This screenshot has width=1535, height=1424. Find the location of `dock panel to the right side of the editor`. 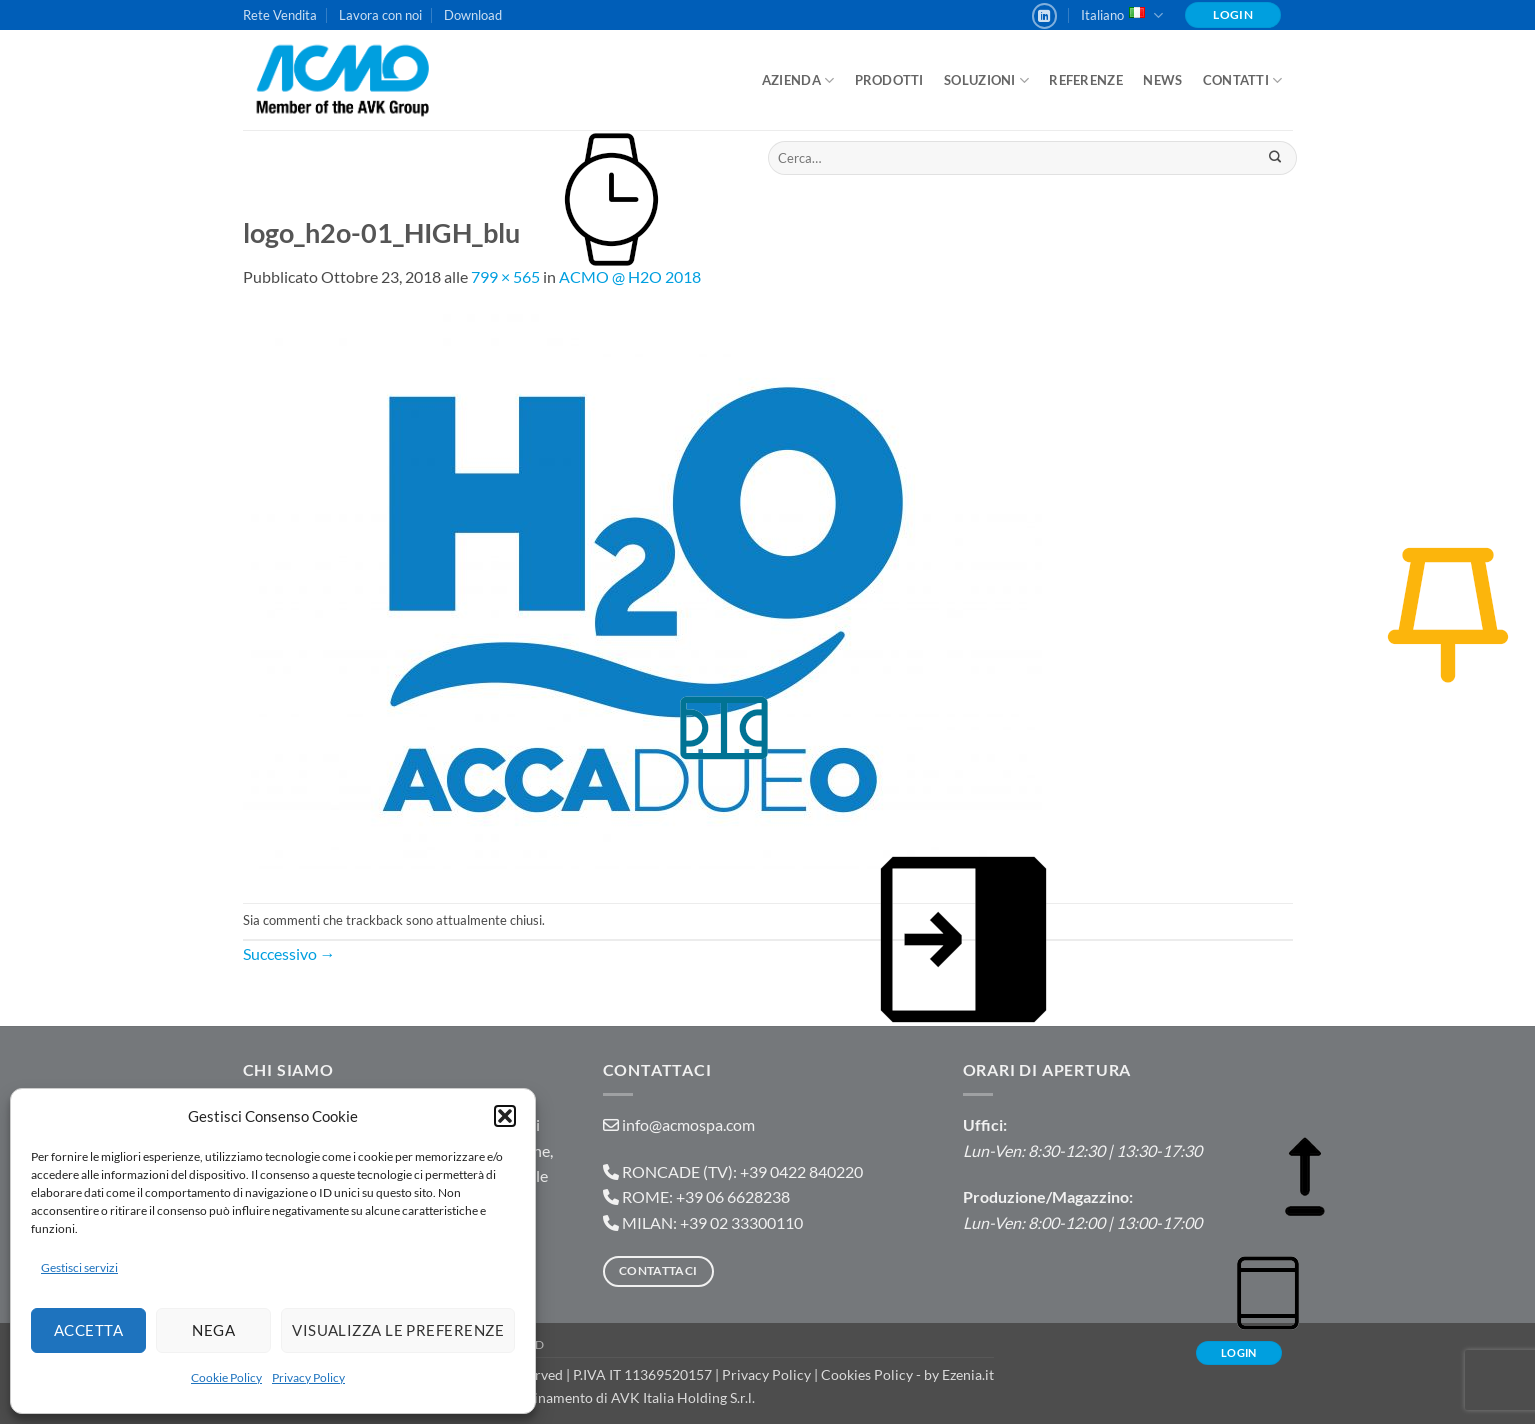

dock panel to the right side of the editor is located at coordinates (963, 939).